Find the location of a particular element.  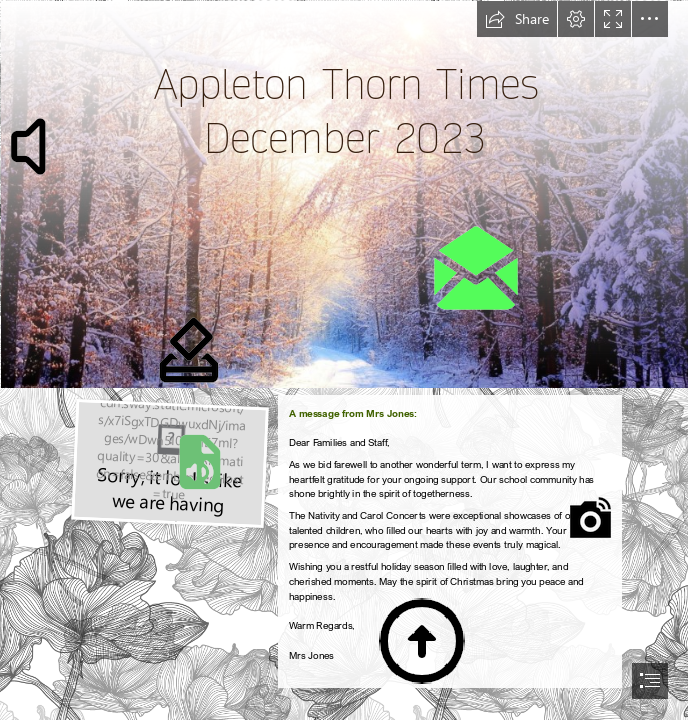

upload a file or content is located at coordinates (422, 641).